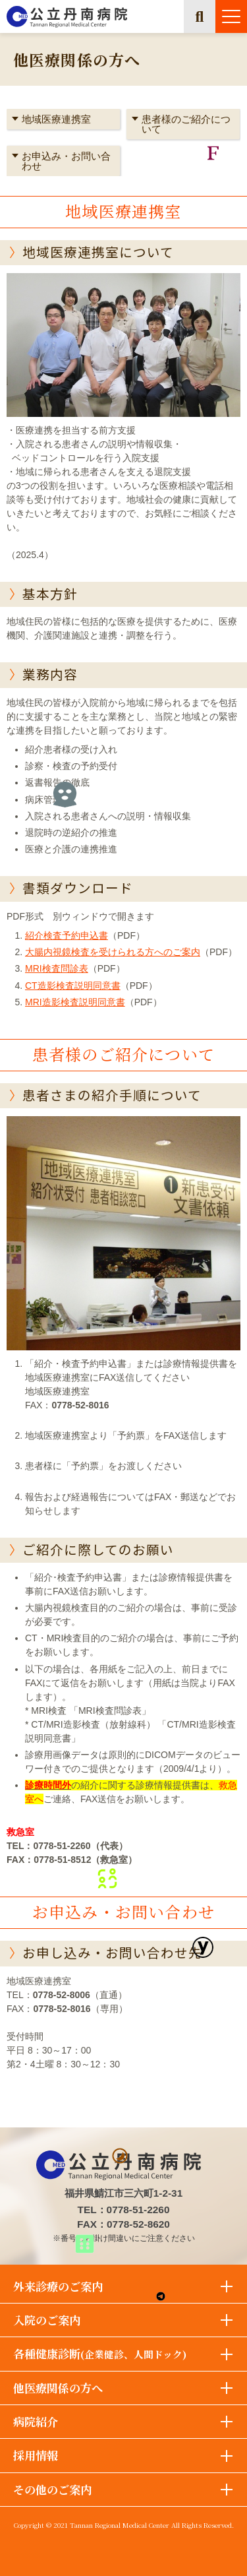 This screenshot has width=247, height=2576. I want to click on peer-to-peer connection or transfer, so click(107, 1879).